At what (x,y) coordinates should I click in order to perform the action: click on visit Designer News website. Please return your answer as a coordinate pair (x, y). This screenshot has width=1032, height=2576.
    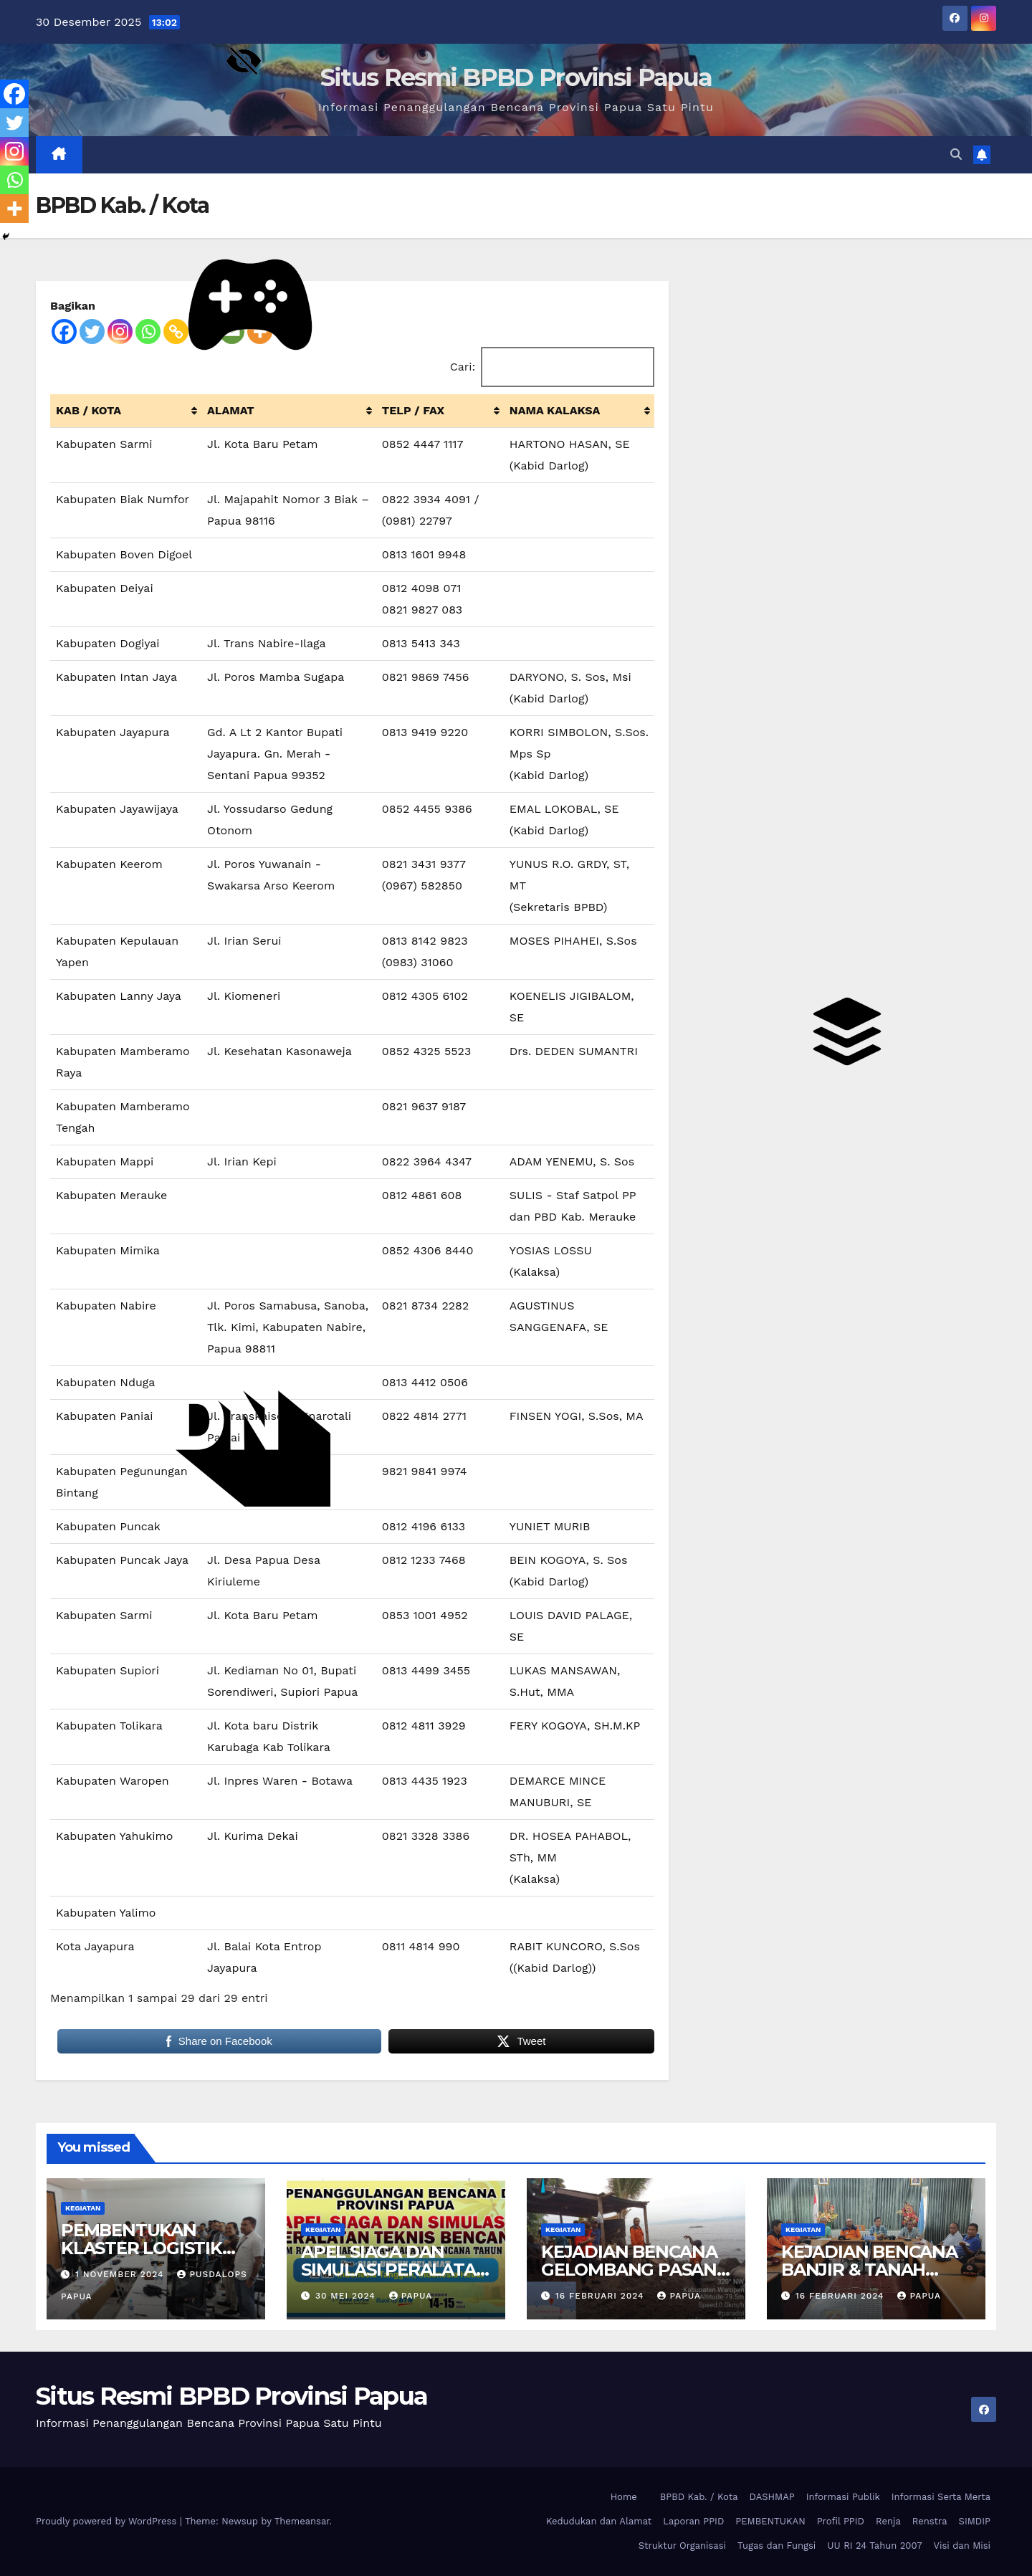
    Looking at the image, I should click on (253, 1449).